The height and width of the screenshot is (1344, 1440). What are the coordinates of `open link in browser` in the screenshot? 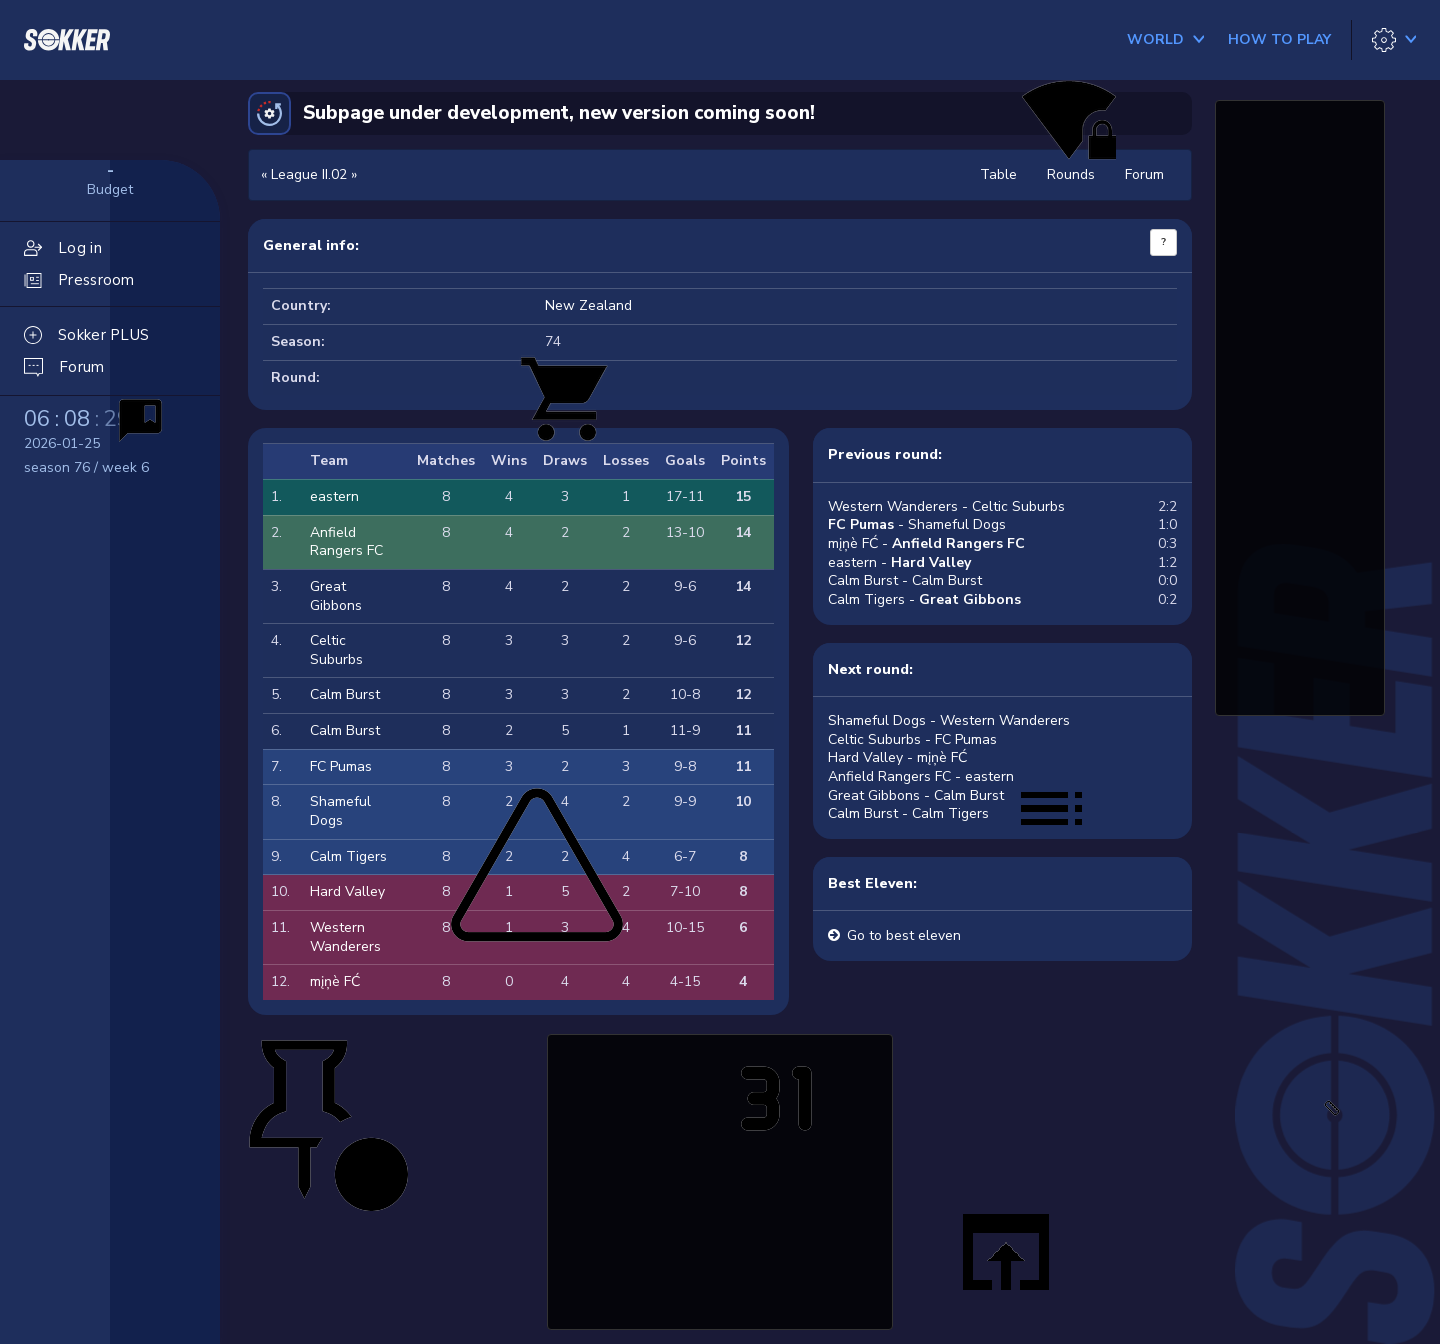 It's located at (1006, 1252).